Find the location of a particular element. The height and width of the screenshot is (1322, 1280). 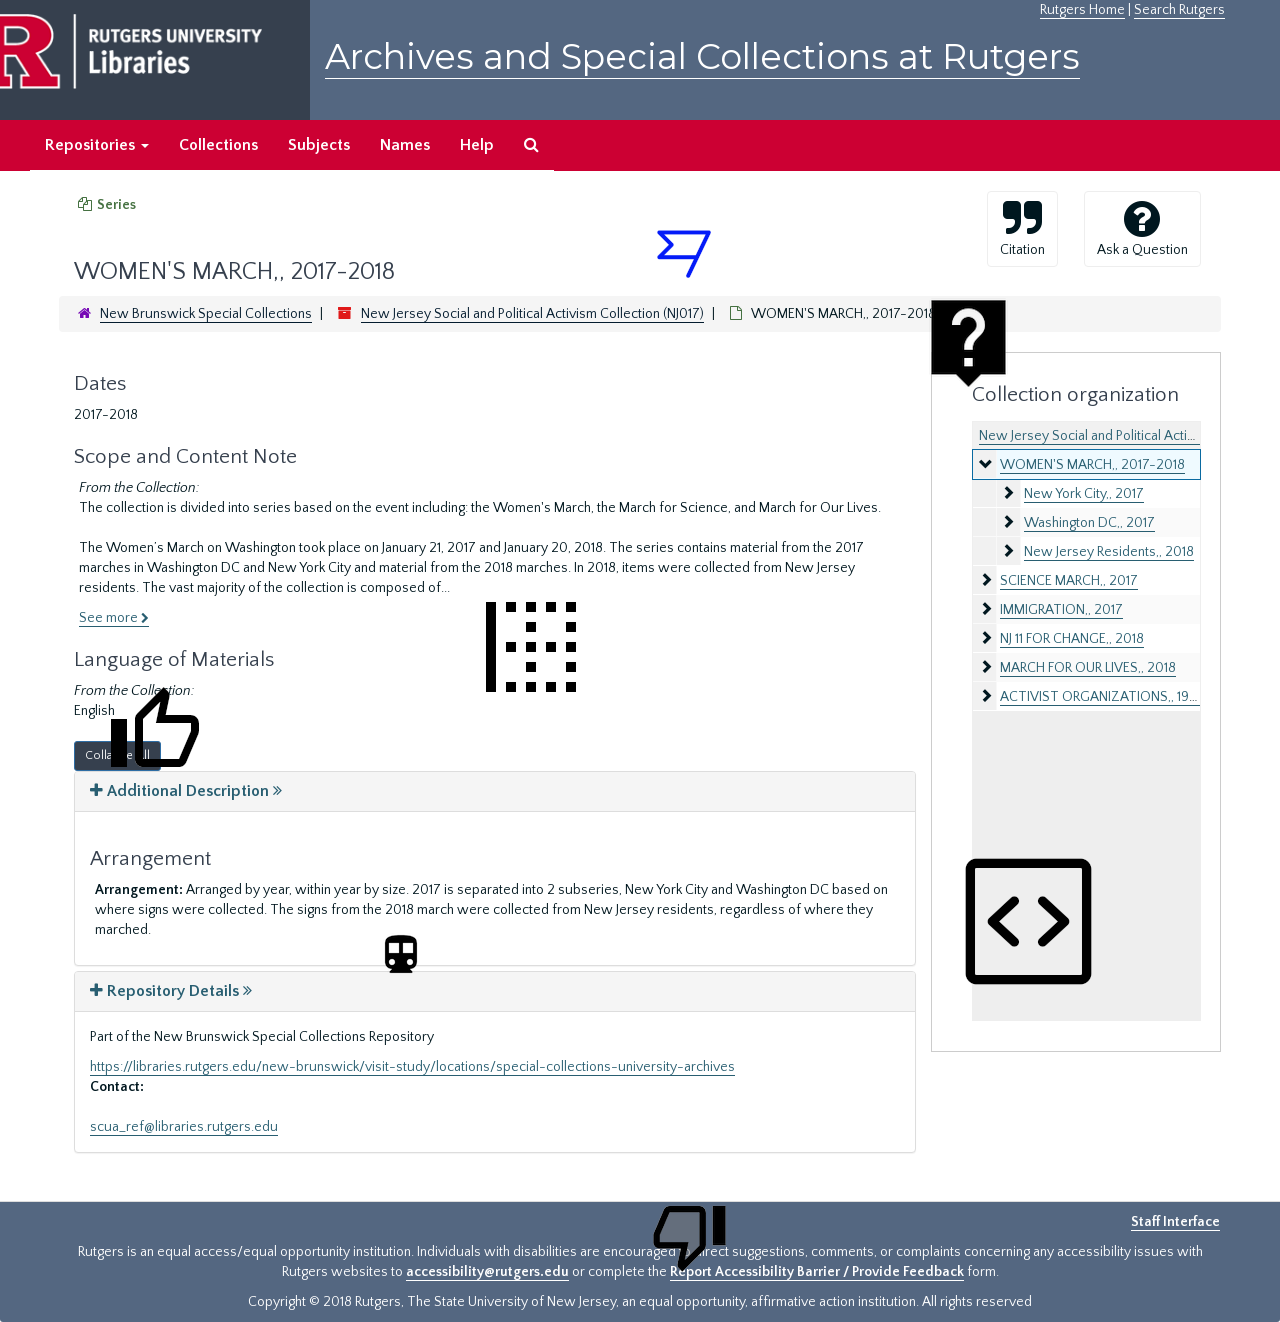

dislike or downvote content is located at coordinates (689, 1235).